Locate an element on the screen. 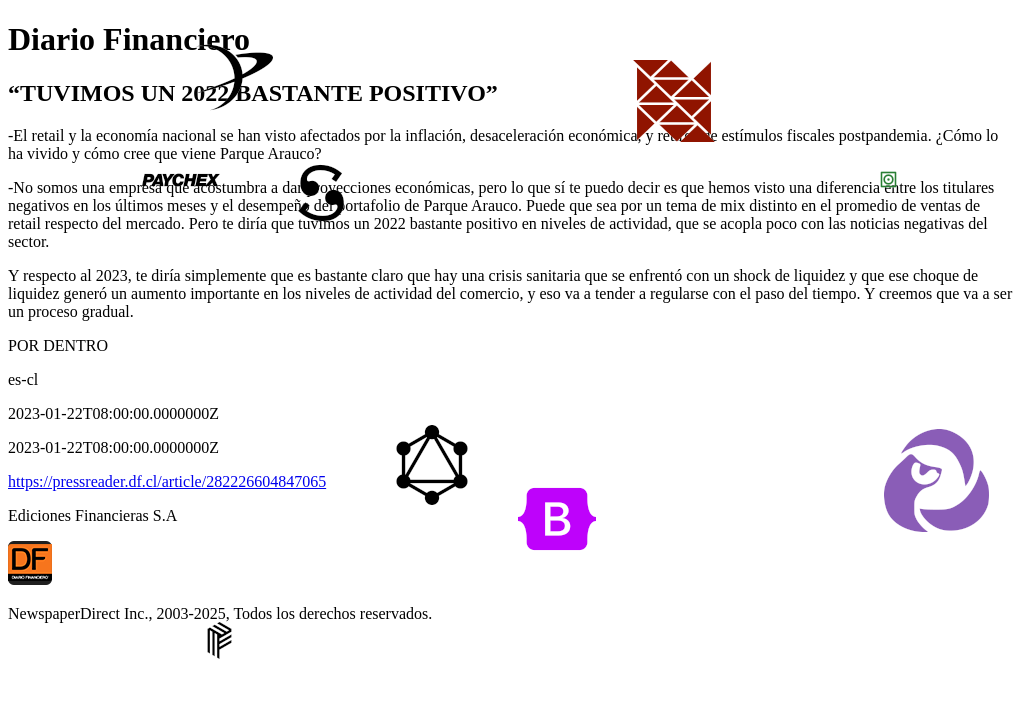 The width and height of the screenshot is (1024, 720). access Paychex payroll services is located at coordinates (181, 180).